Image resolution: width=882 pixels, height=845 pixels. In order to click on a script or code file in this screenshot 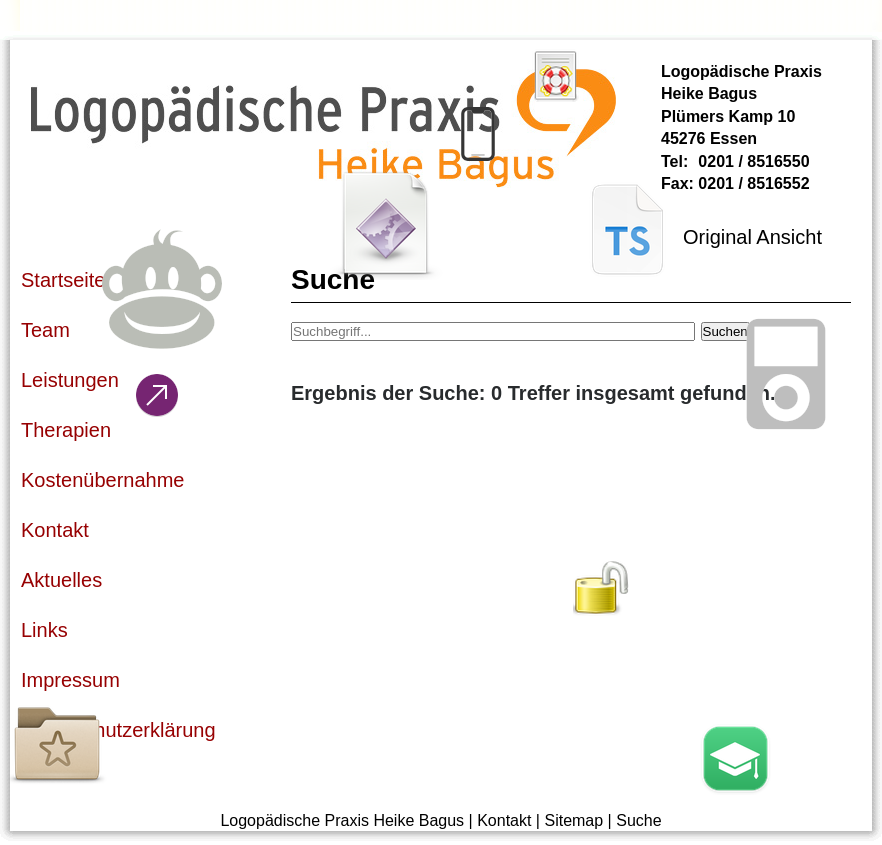, I will do `click(387, 223)`.